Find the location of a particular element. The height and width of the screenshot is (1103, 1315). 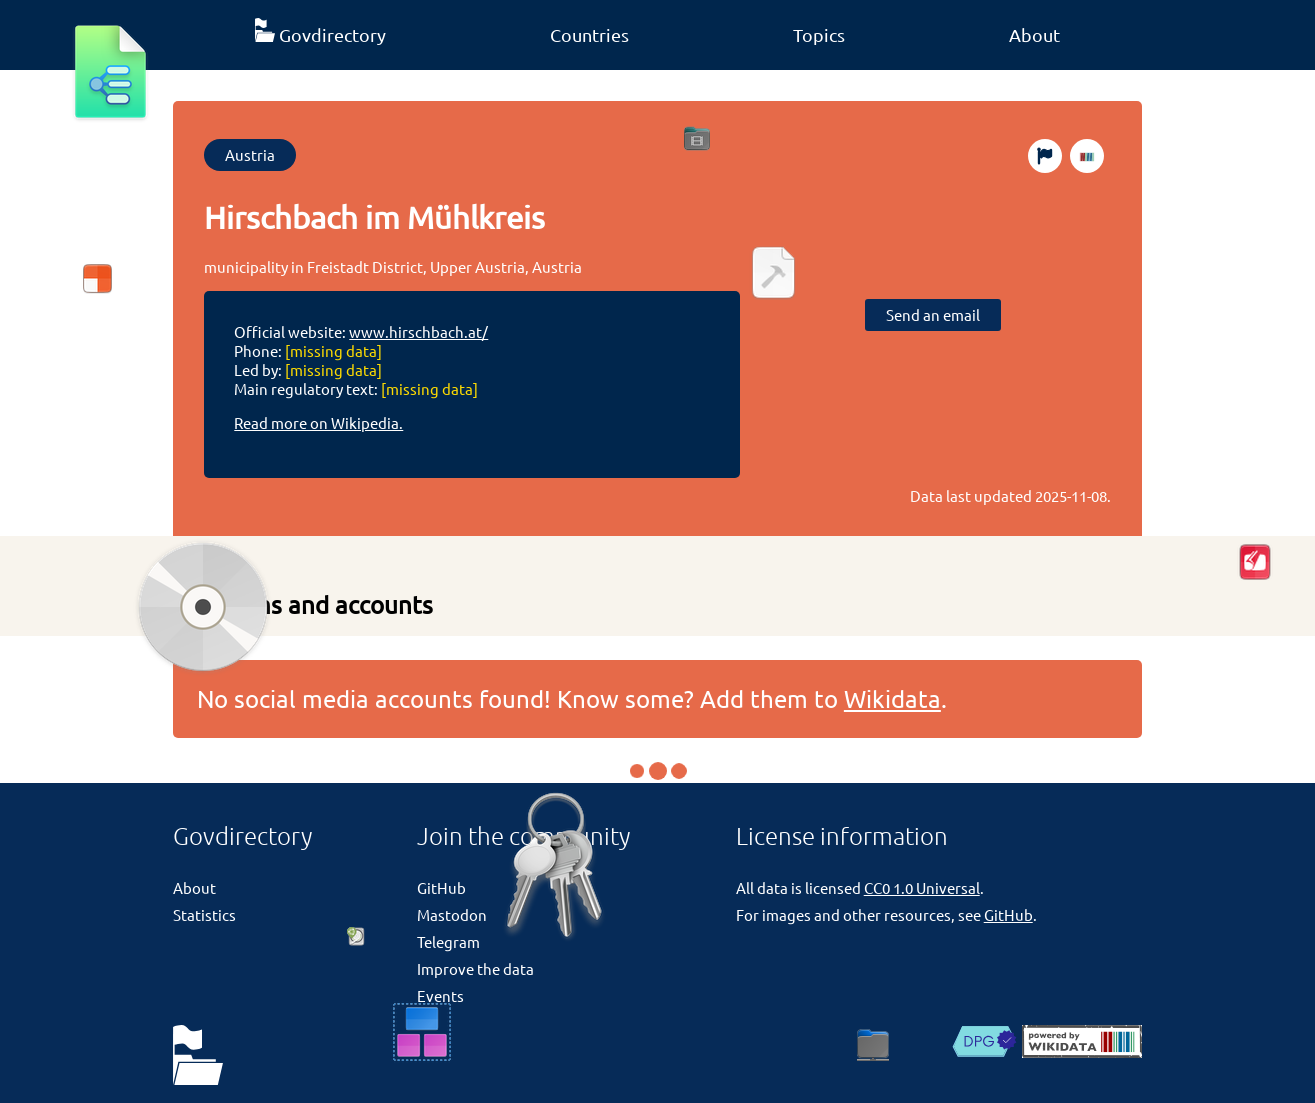

an EPS image file is located at coordinates (1255, 562).